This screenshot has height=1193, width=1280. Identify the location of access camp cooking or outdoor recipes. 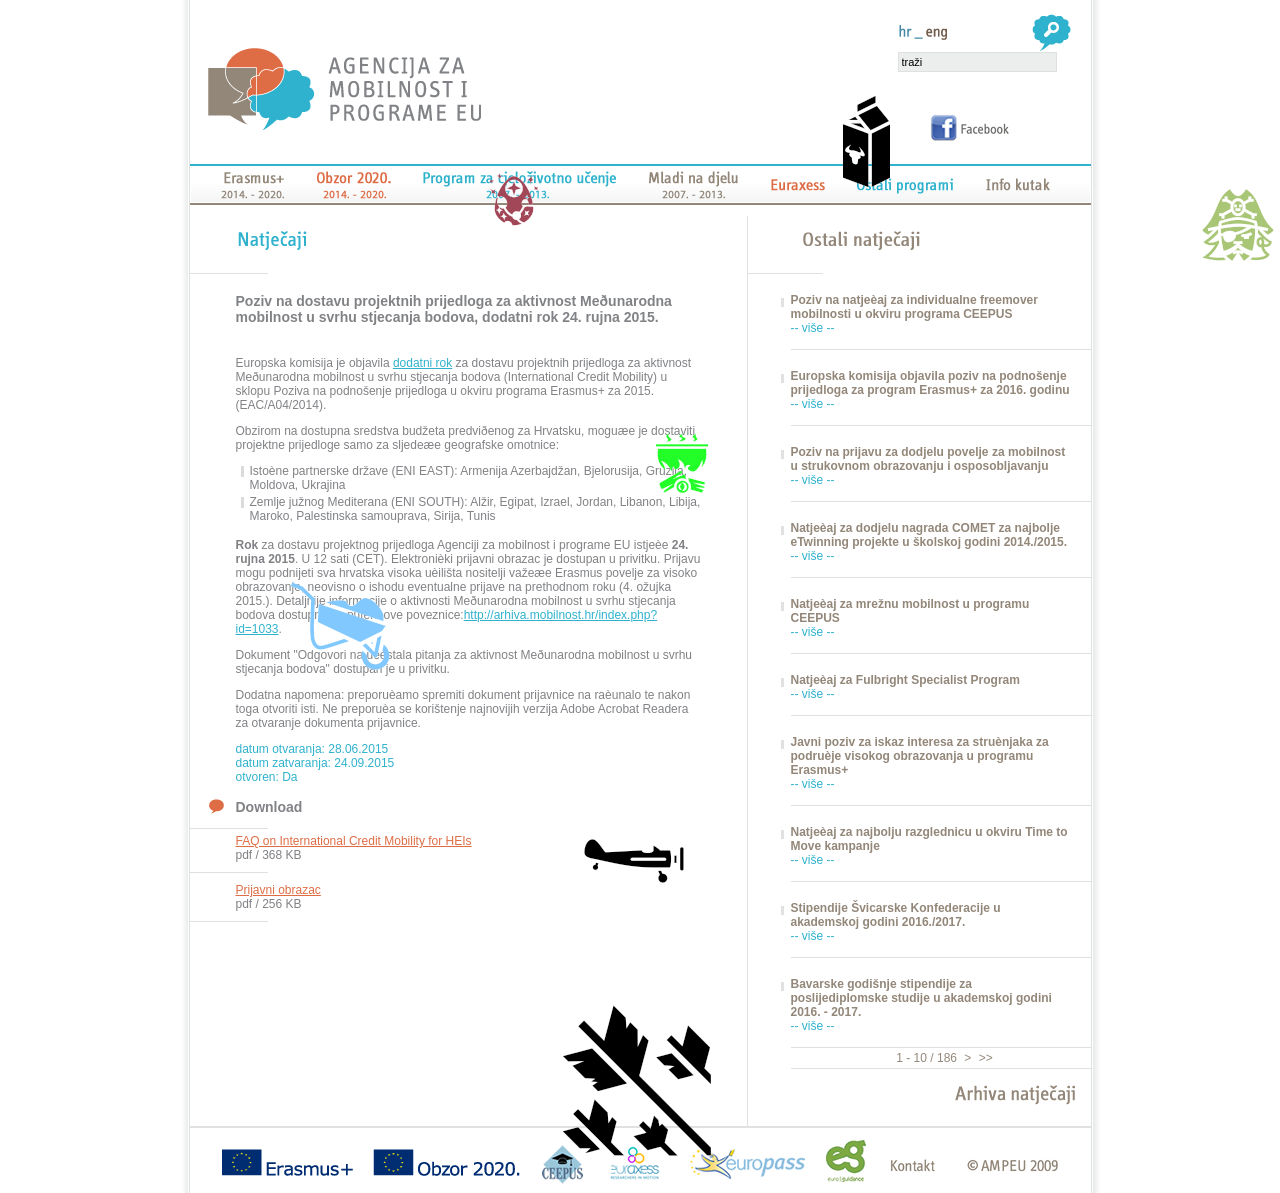
(682, 463).